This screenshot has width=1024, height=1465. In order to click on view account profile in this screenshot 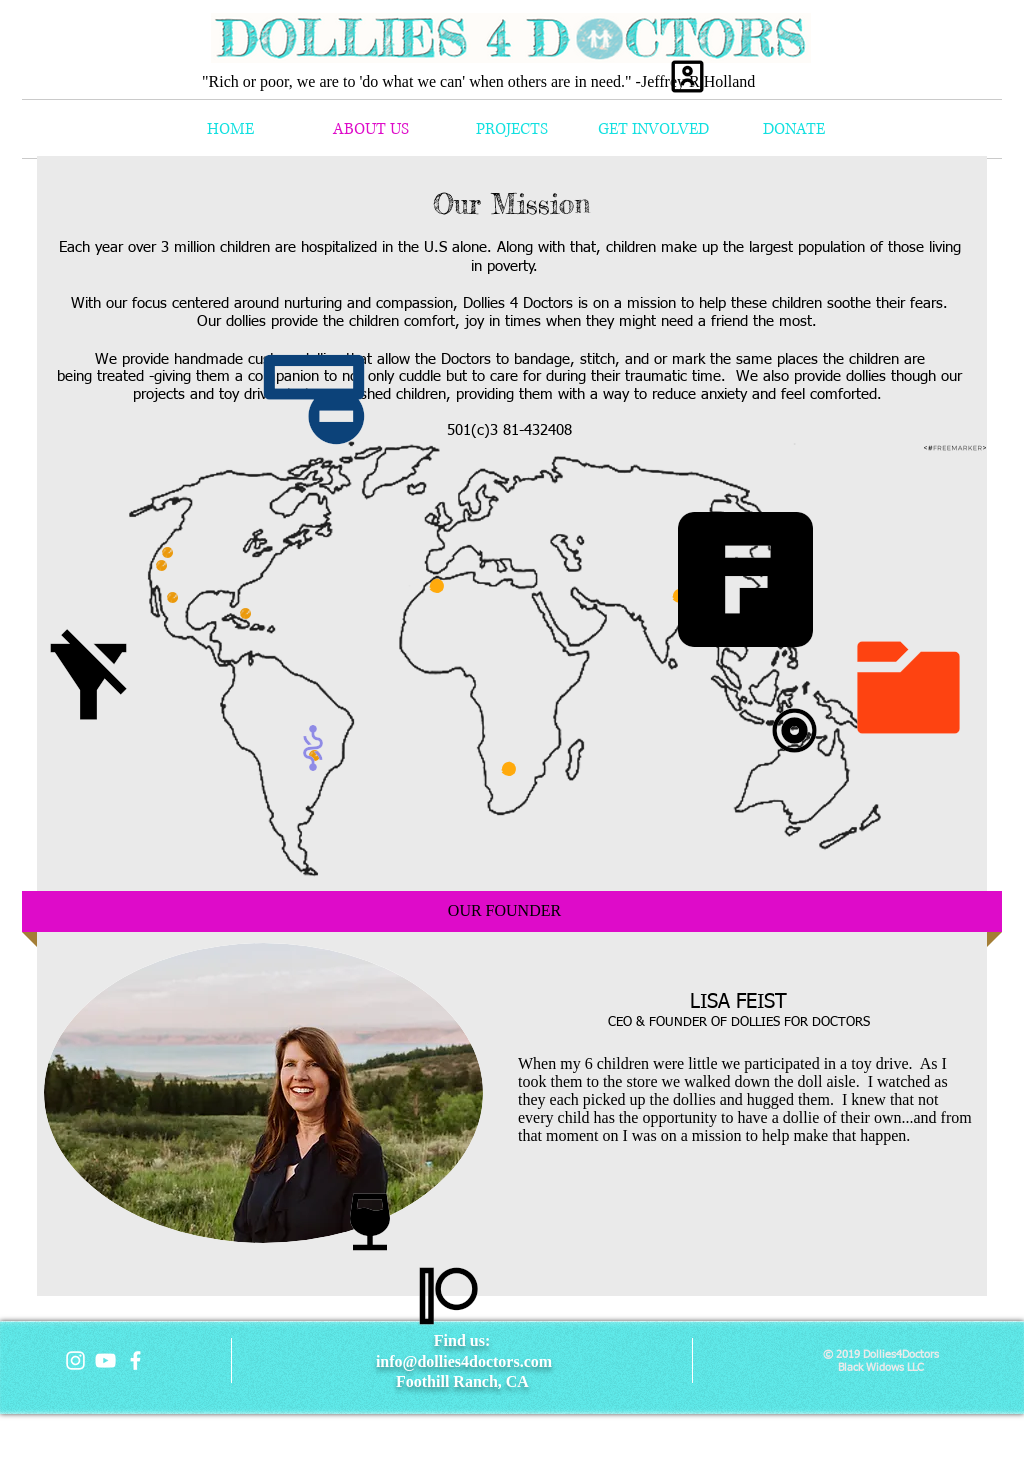, I will do `click(687, 76)`.